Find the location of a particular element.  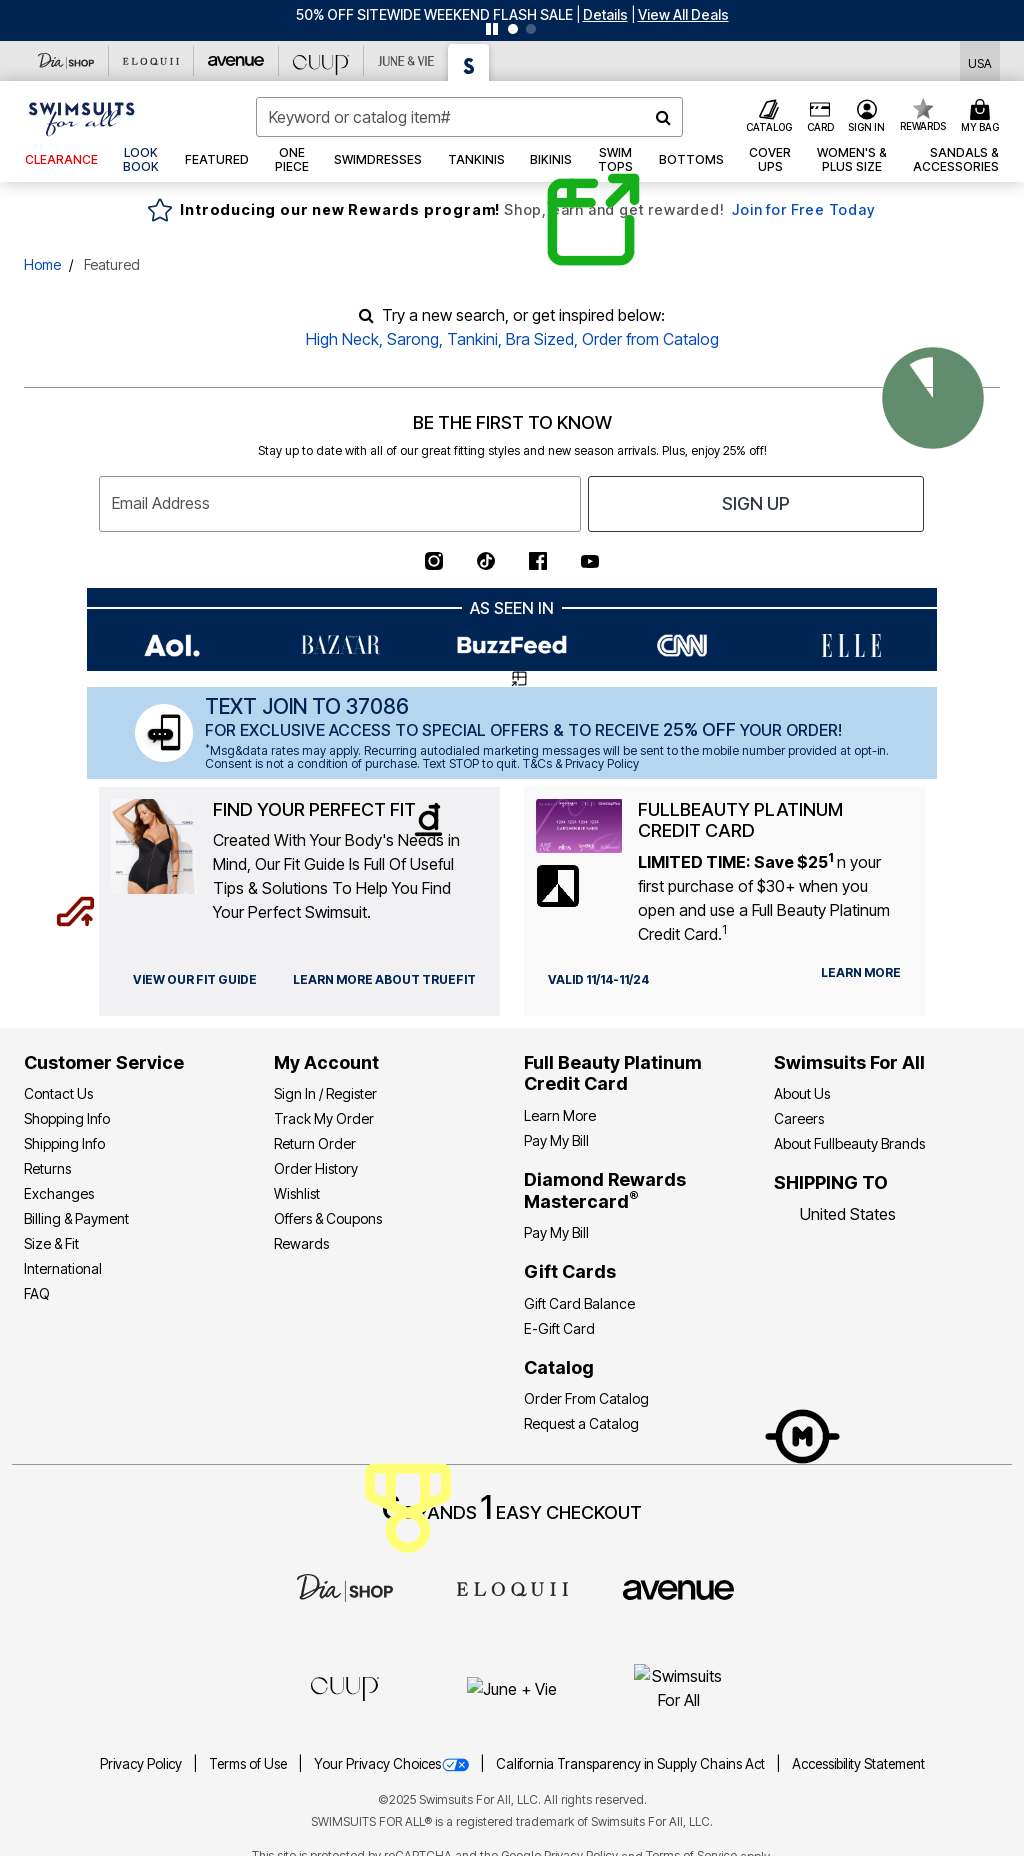

maximize browser window to full screen is located at coordinates (591, 222).